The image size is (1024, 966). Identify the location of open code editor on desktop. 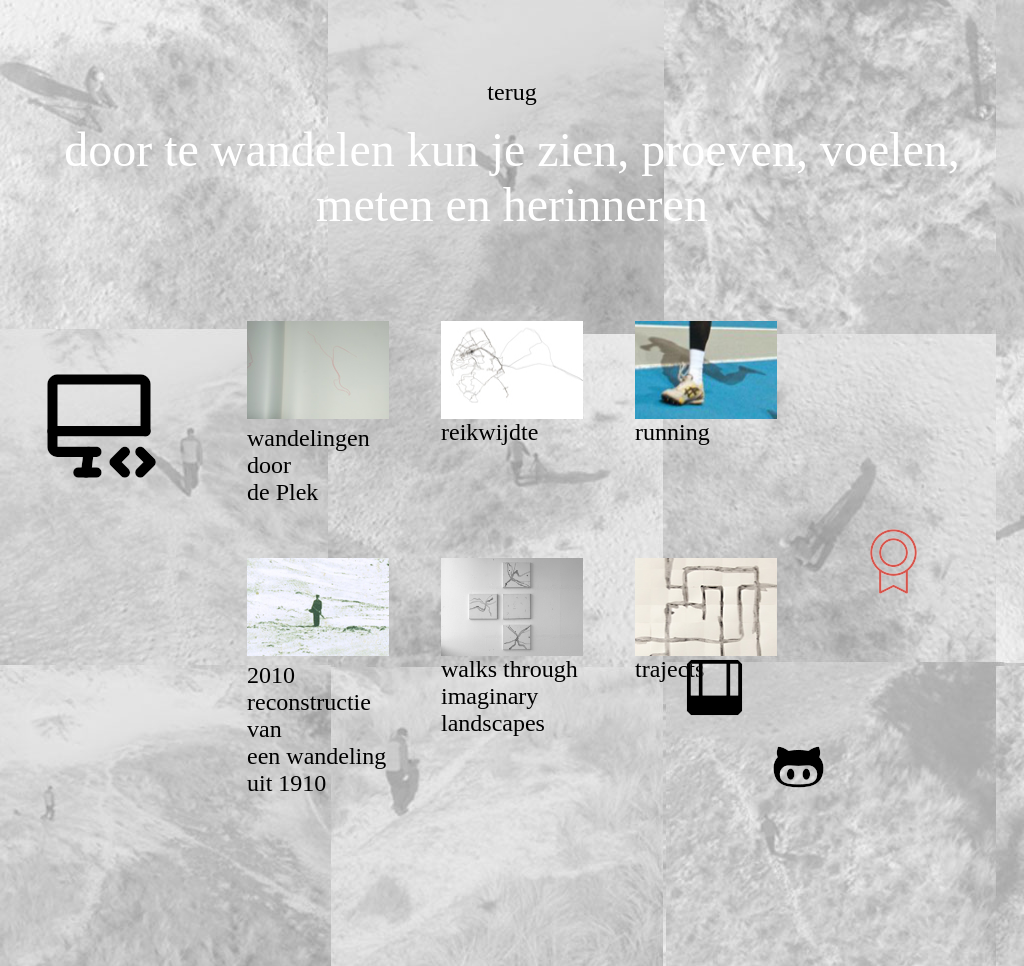
(99, 426).